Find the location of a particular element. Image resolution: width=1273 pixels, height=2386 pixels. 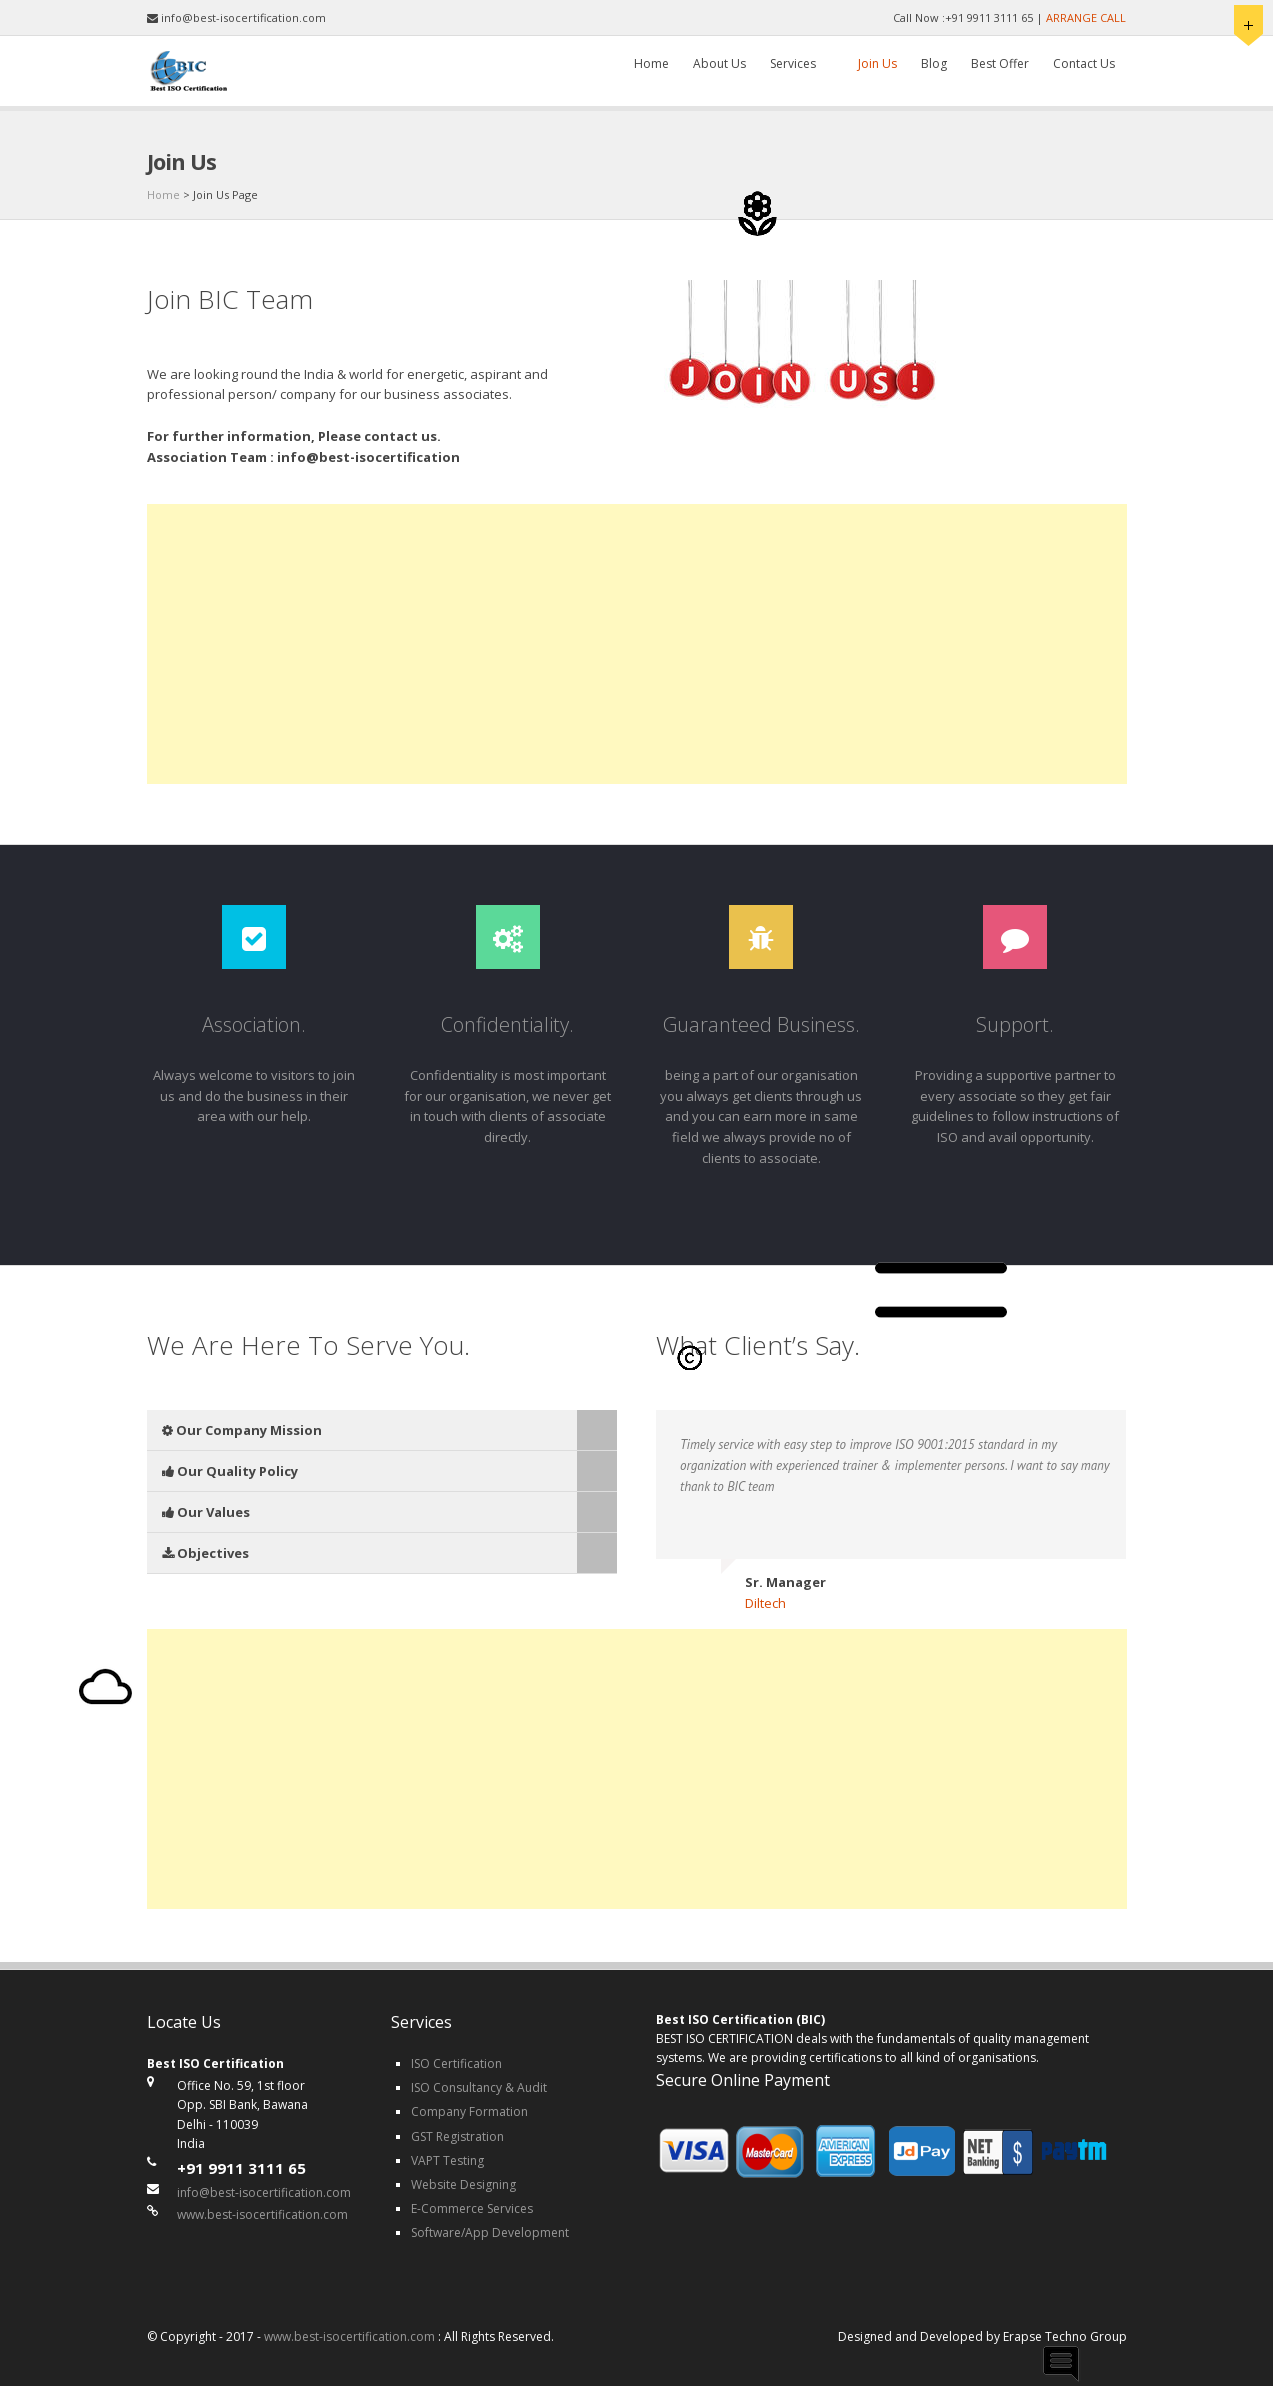

find nearby florists or flower shops is located at coordinates (757, 214).